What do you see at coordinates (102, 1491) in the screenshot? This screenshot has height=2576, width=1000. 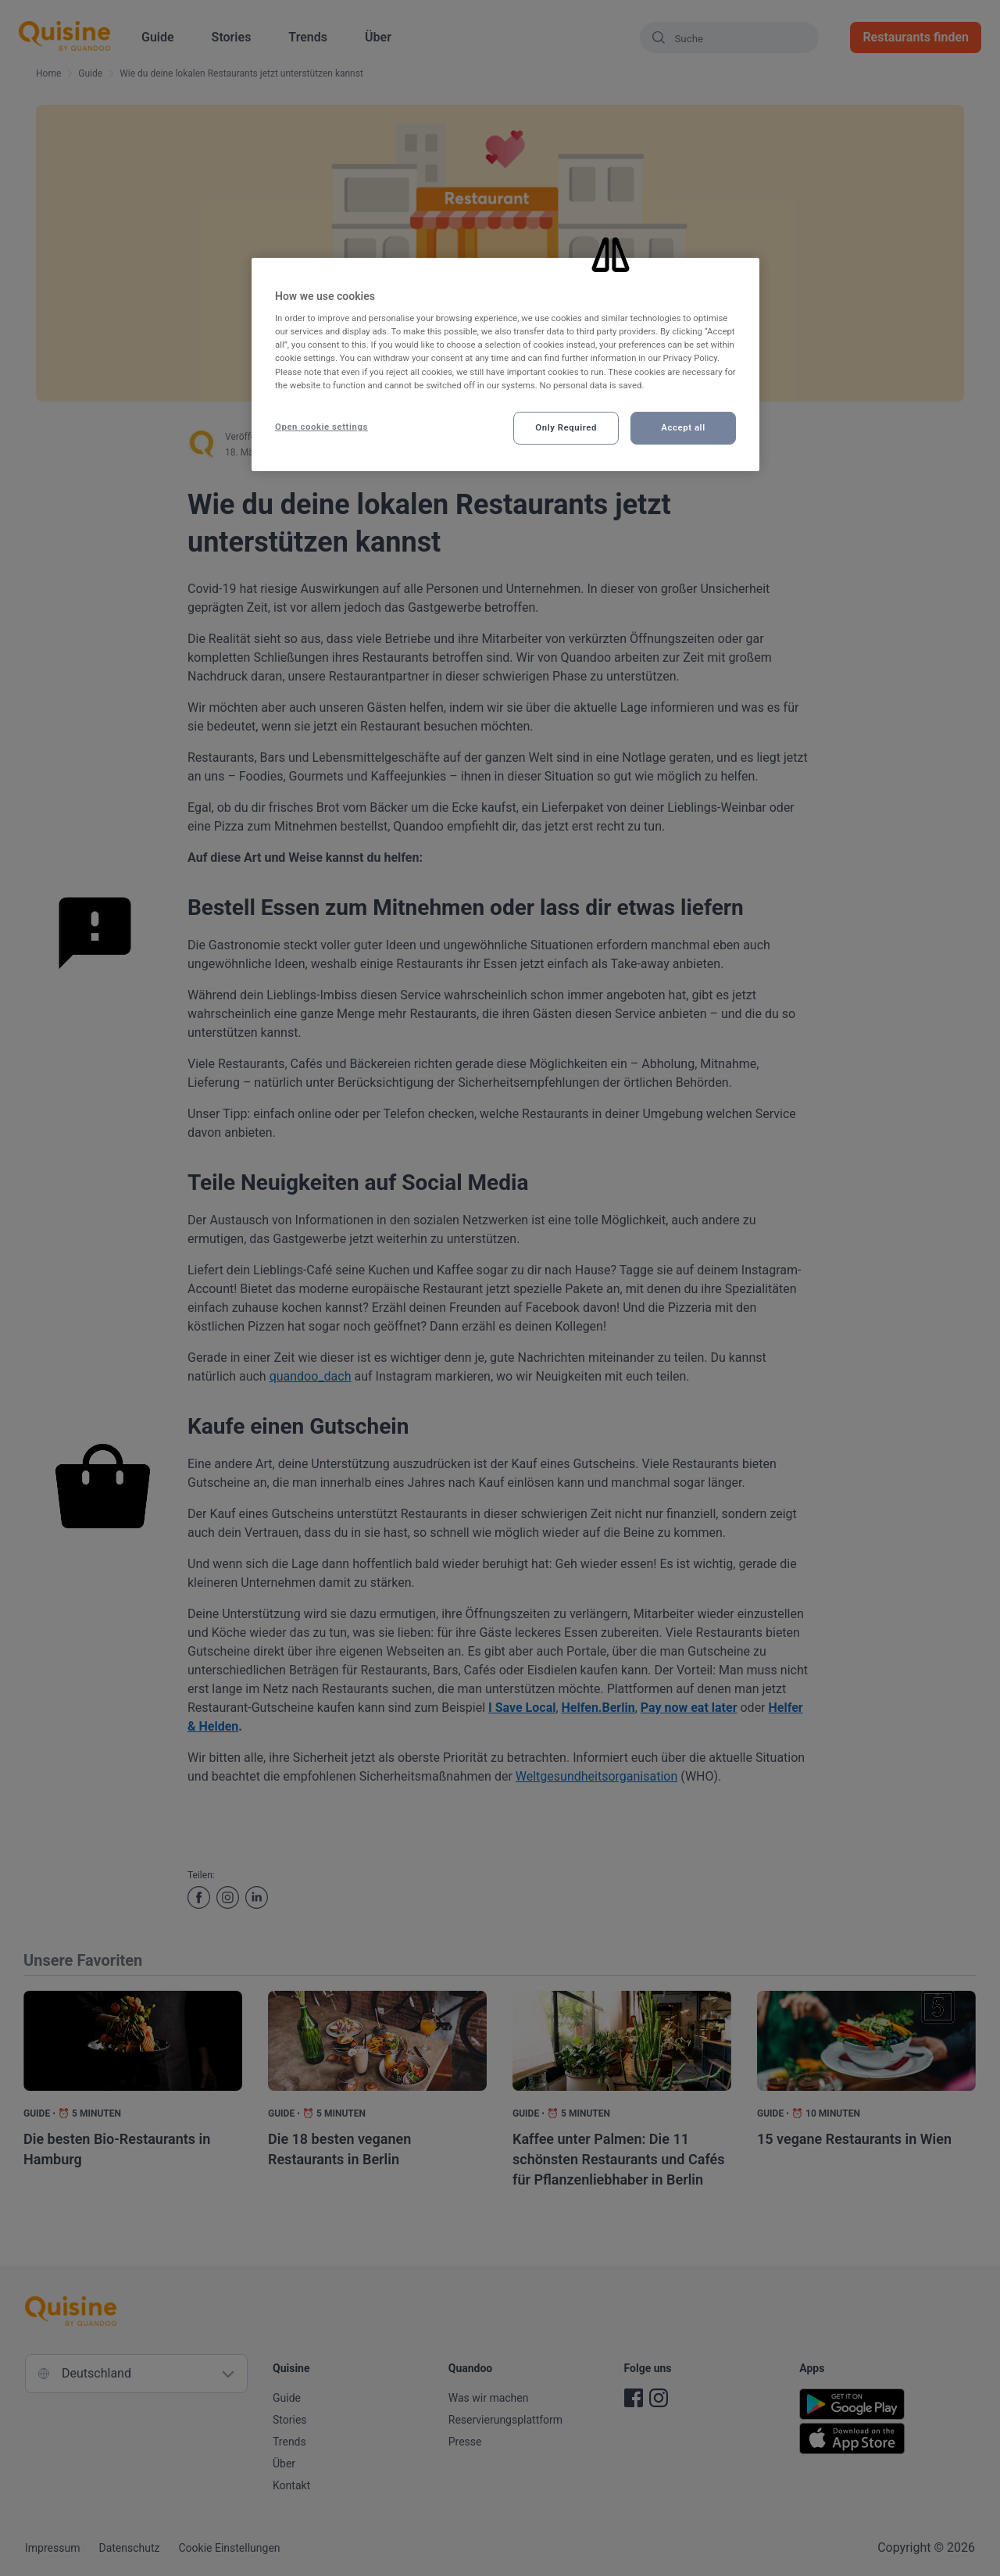 I see `view your shopping bag` at bounding box center [102, 1491].